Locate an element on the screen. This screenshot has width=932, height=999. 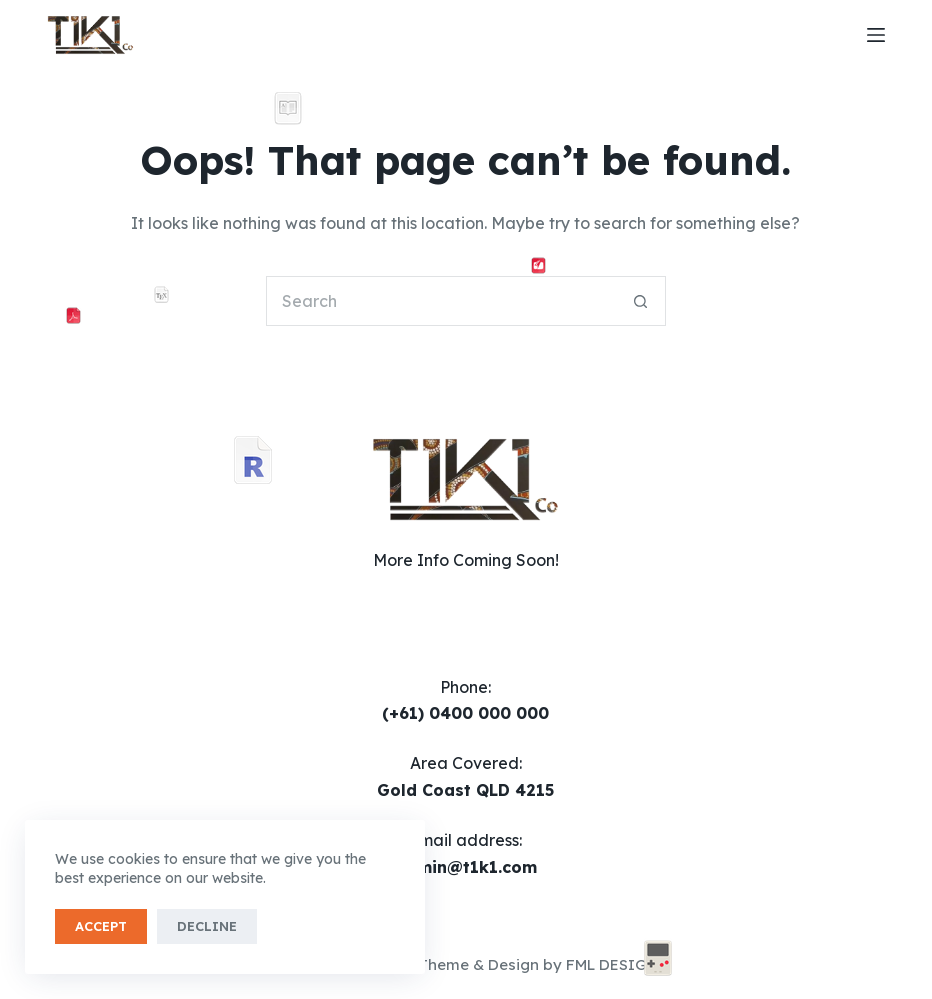
open an eps vector file is located at coordinates (538, 265).